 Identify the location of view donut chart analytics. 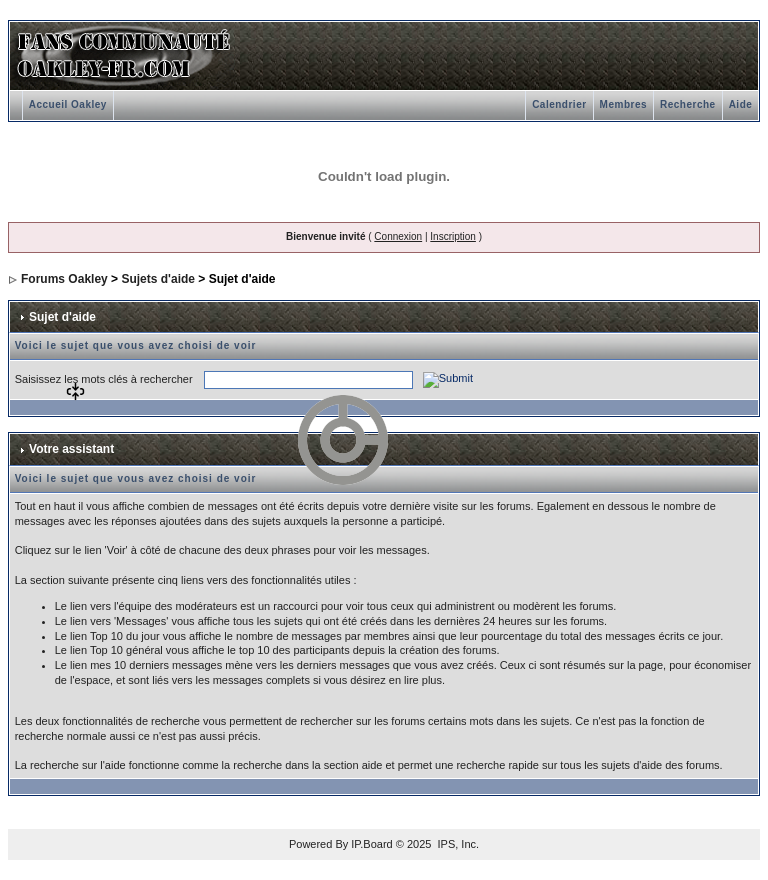
(343, 440).